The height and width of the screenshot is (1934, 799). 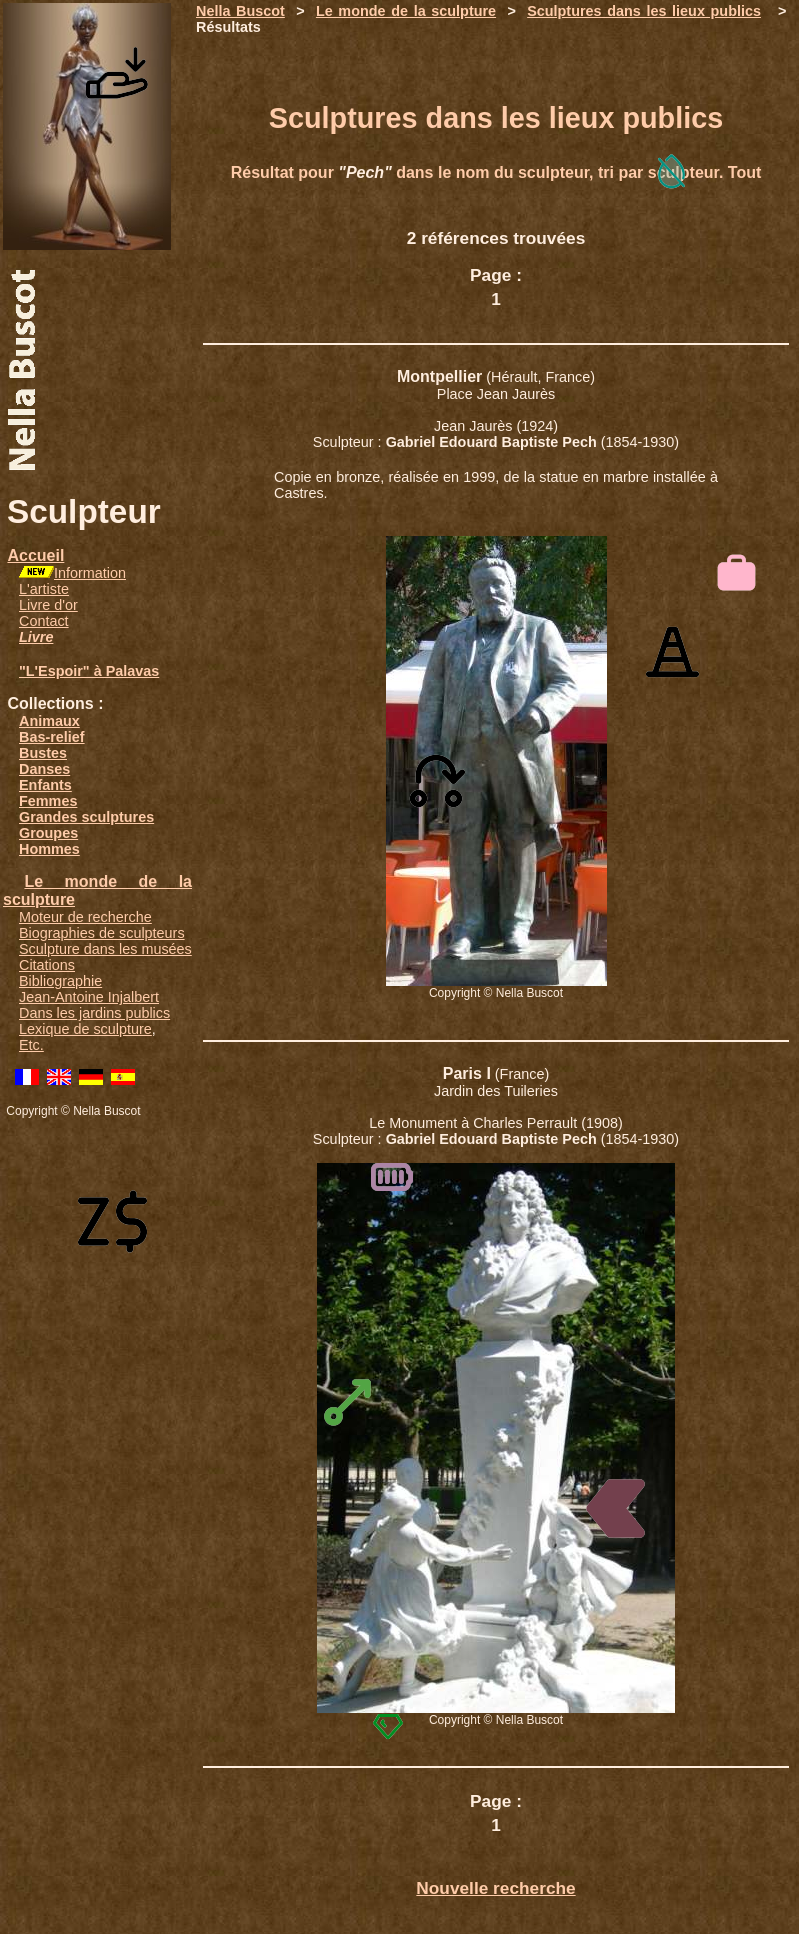 I want to click on open link in new tab or window, so click(x=349, y=1401).